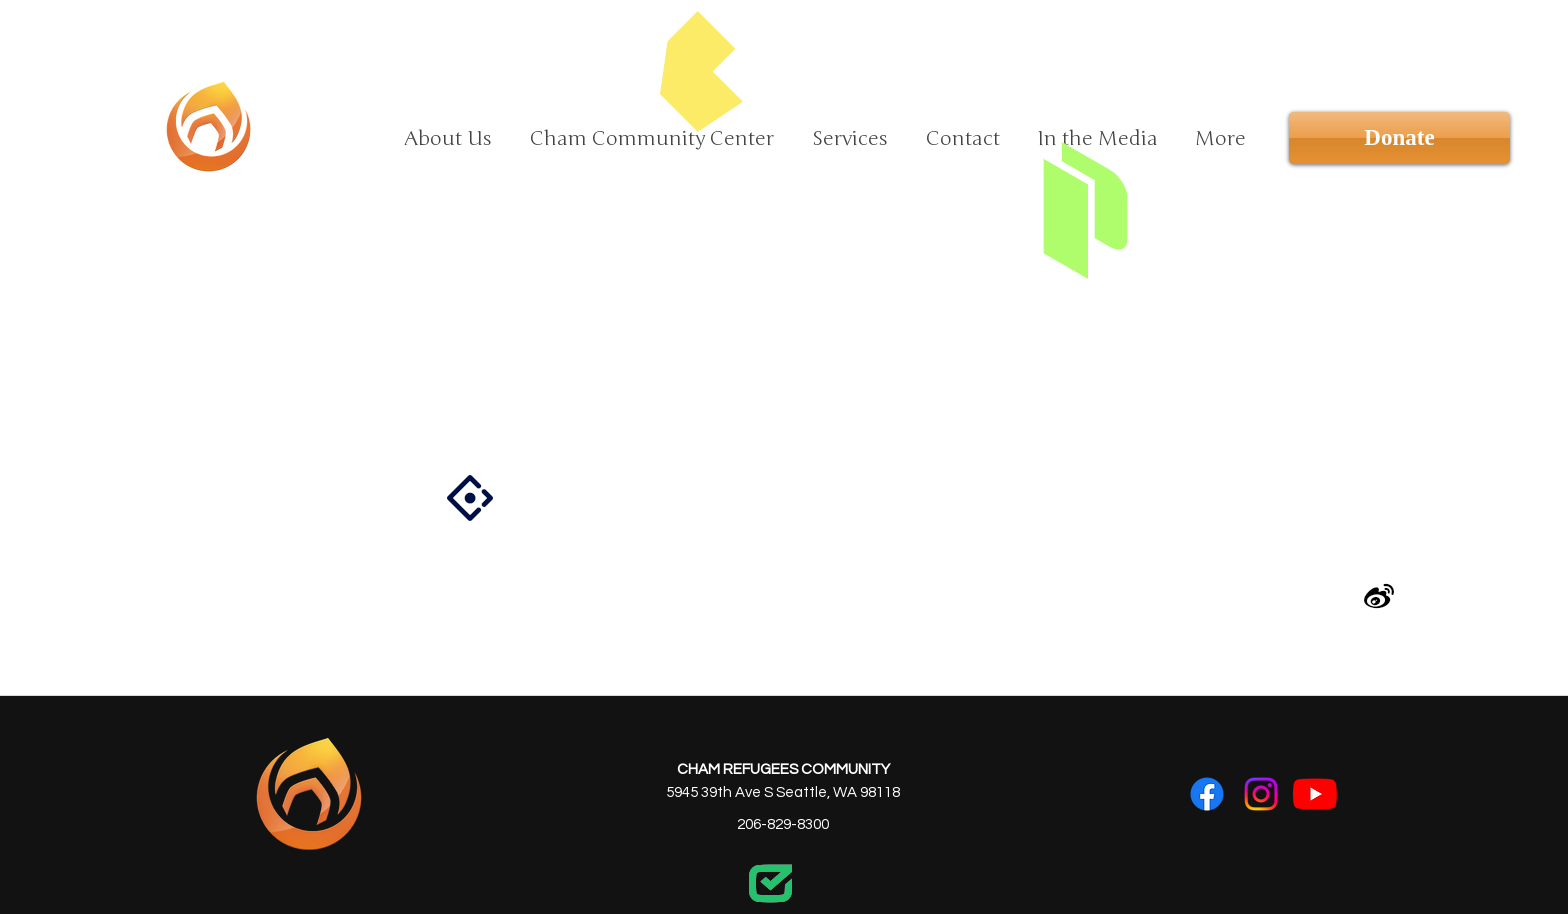 The height and width of the screenshot is (914, 1568). I want to click on HashiCorp Packer application, so click(1085, 210).